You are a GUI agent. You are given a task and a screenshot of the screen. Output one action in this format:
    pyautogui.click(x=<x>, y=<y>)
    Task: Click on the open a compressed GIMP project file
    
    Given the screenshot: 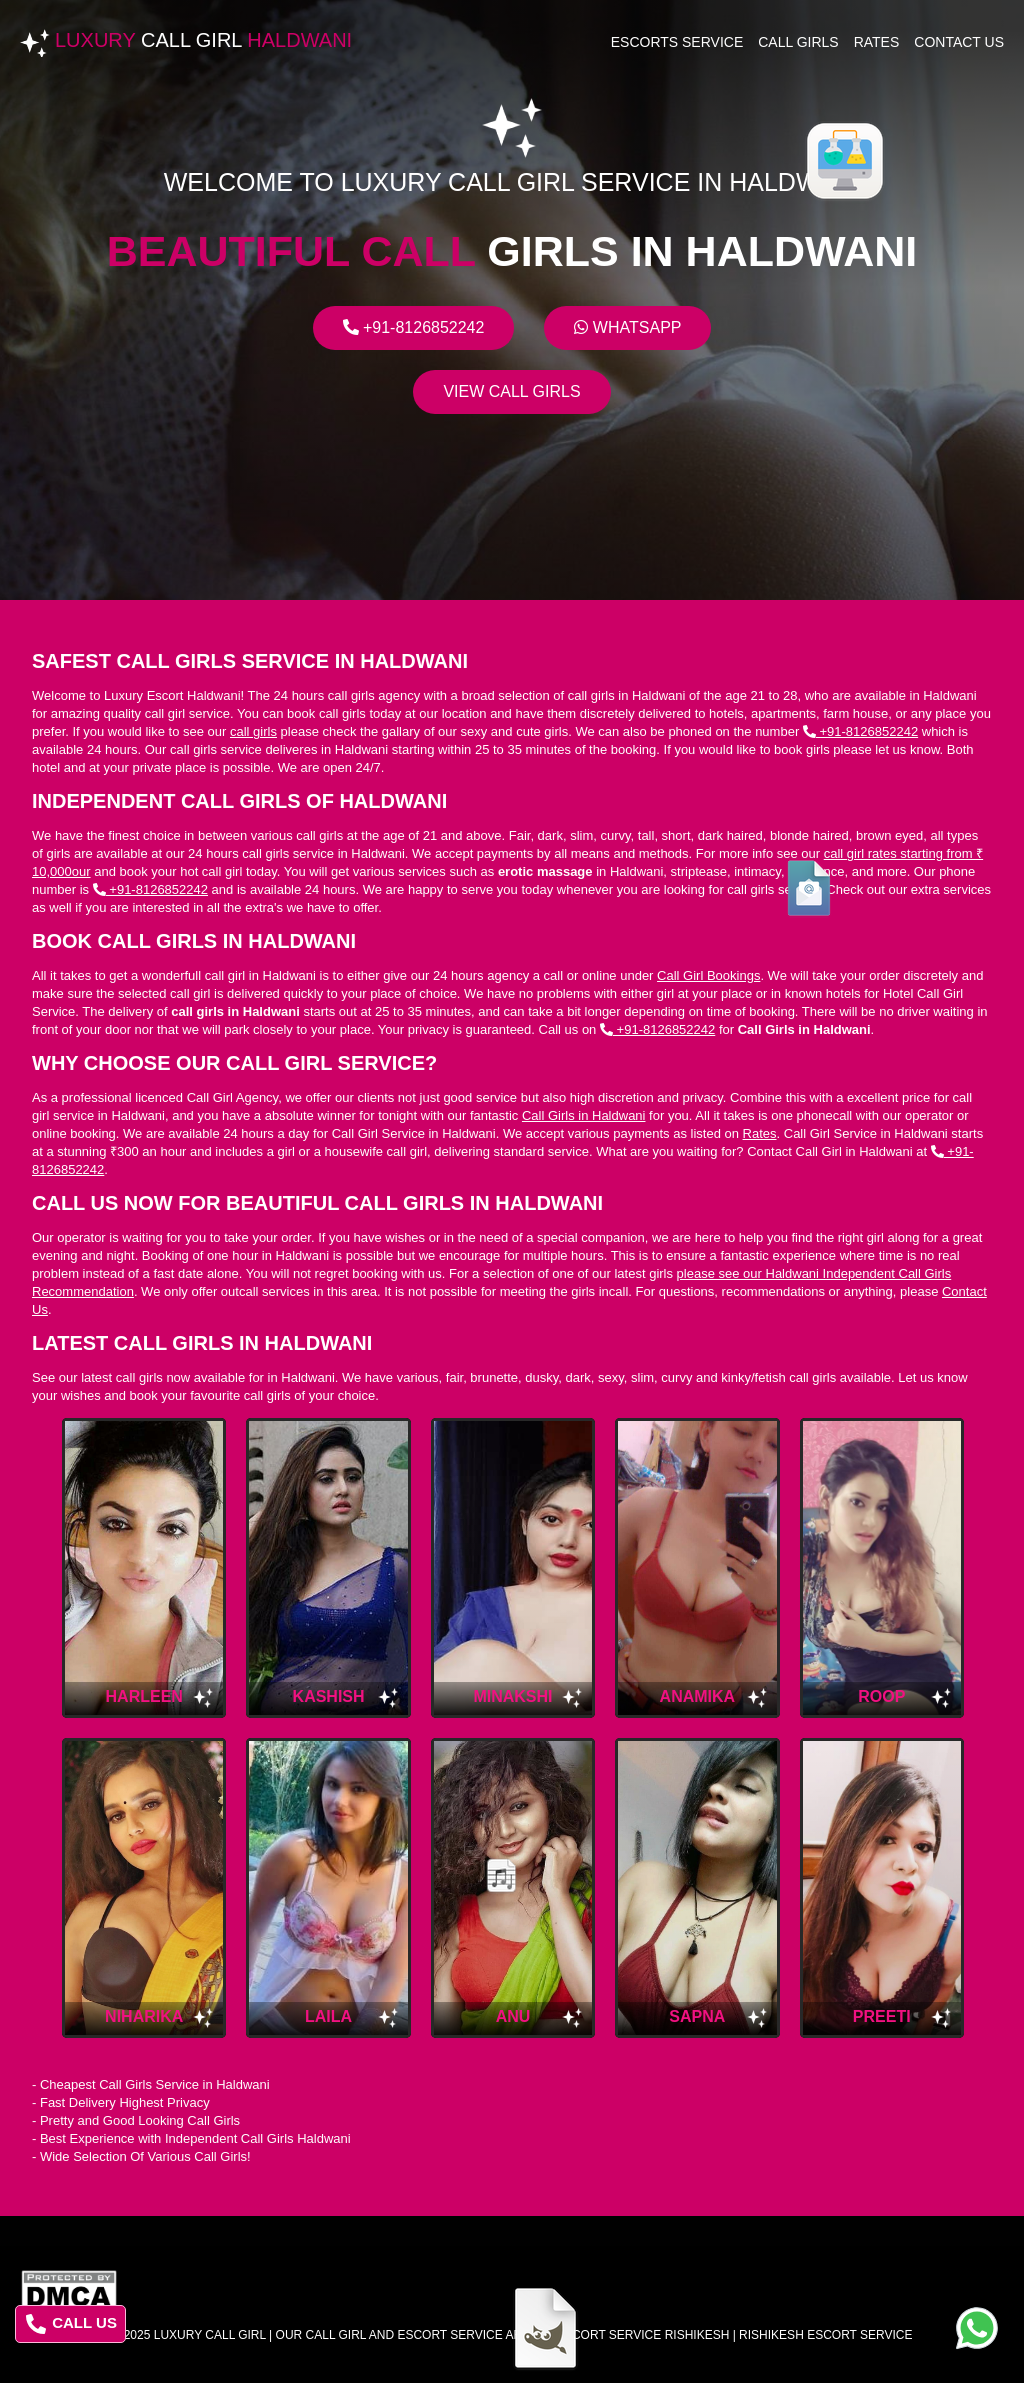 What is the action you would take?
    pyautogui.click(x=545, y=2329)
    